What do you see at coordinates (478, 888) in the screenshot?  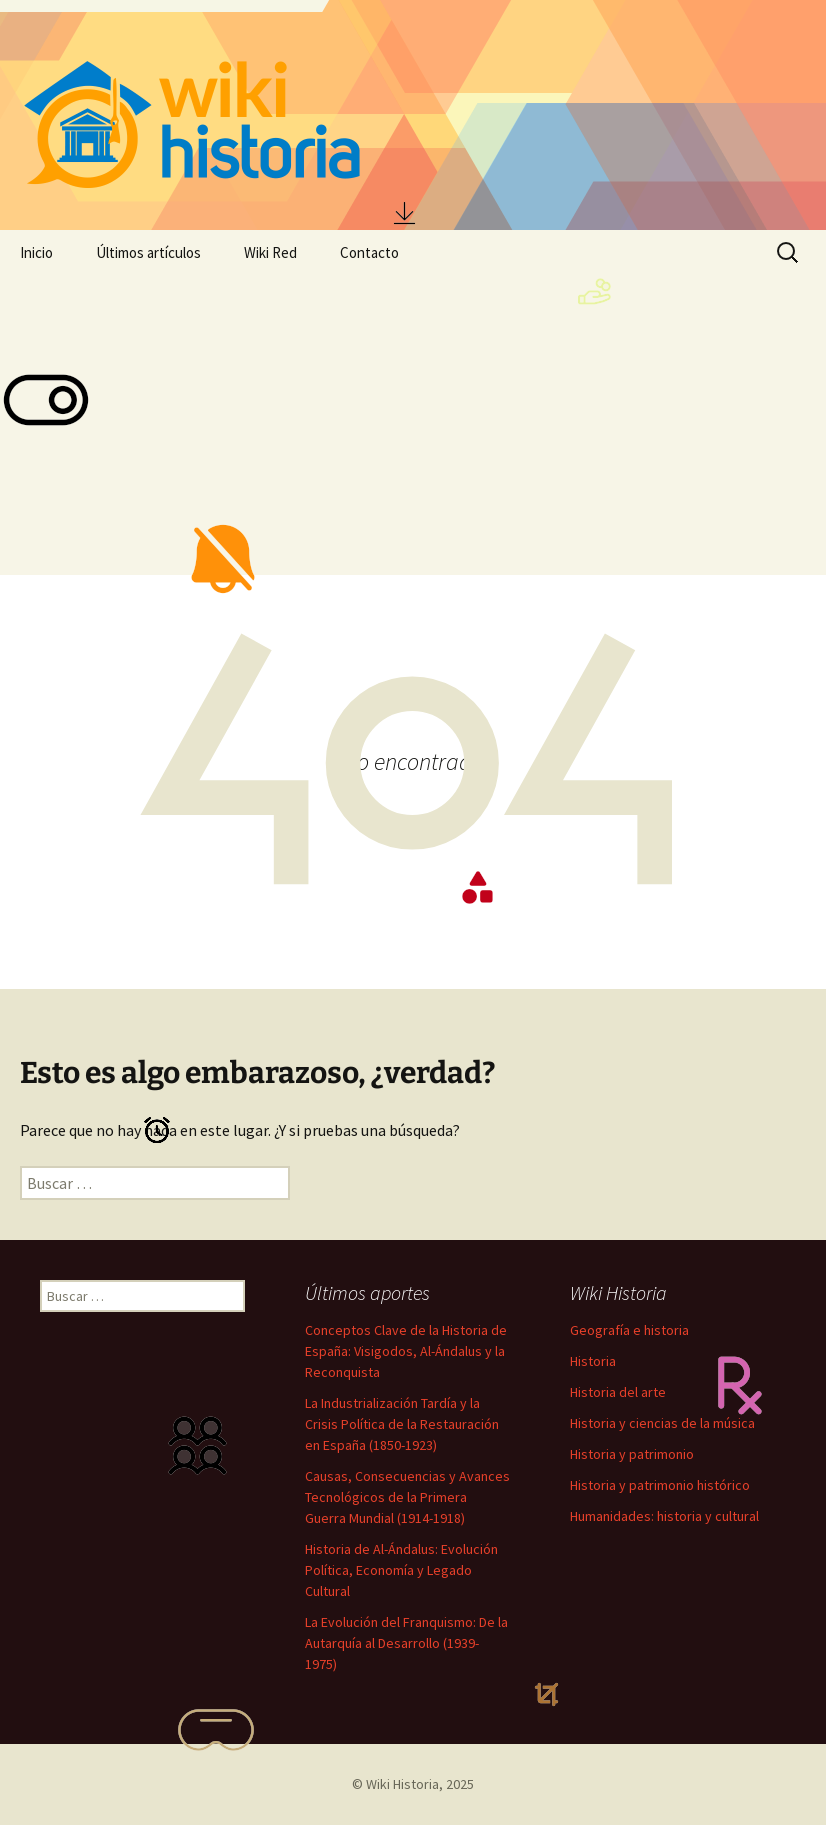 I see `access shape tools or drawing options` at bounding box center [478, 888].